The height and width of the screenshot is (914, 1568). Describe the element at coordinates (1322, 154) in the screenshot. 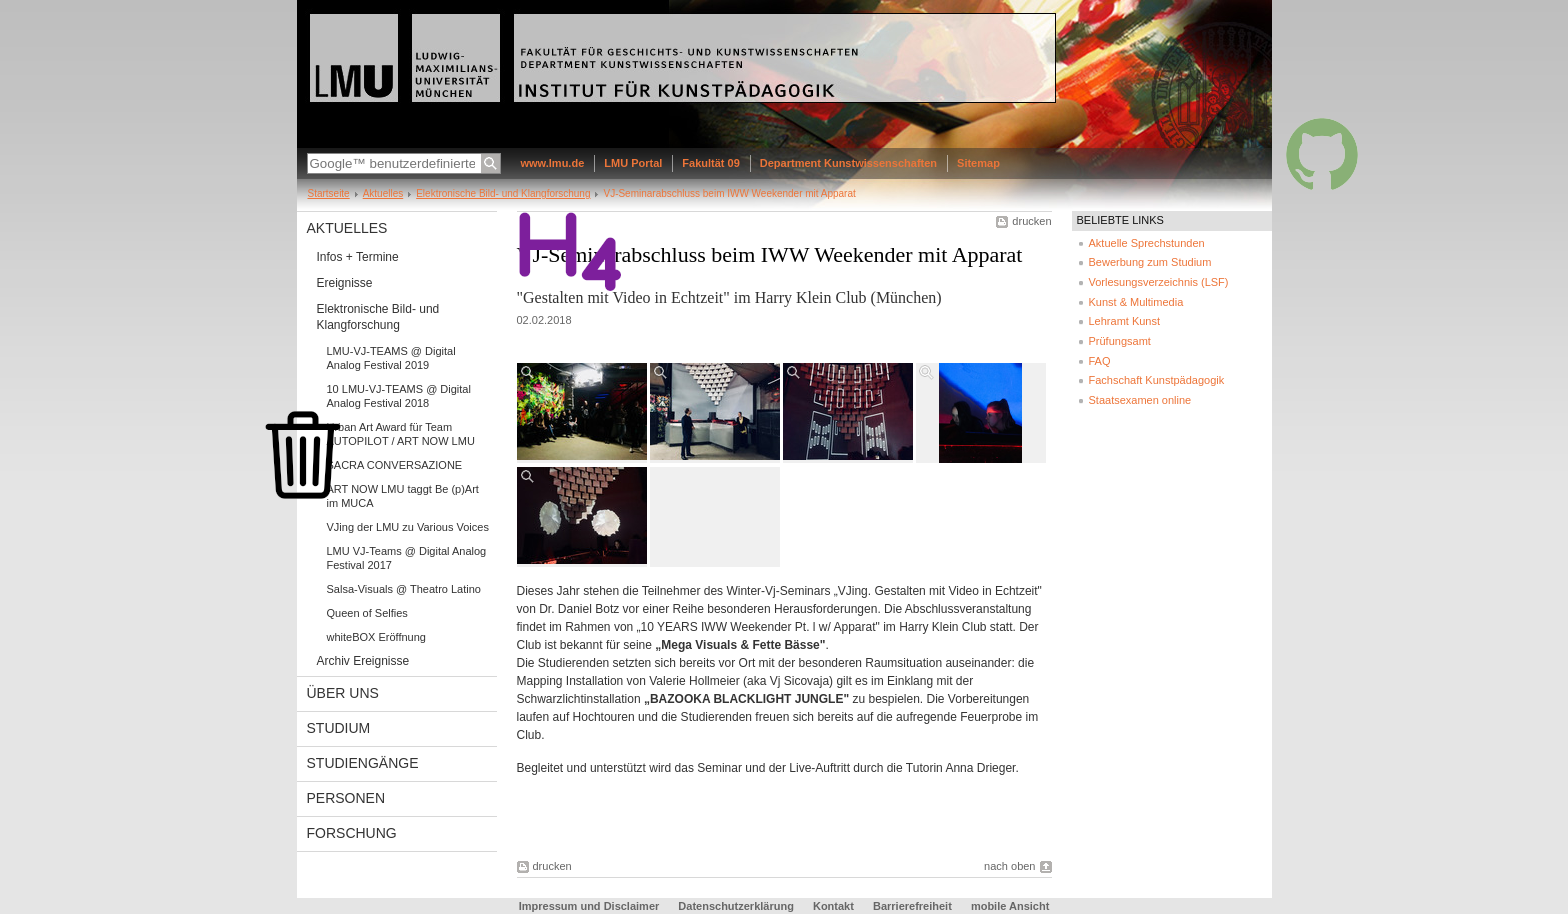

I see `view project on GitHub` at that location.